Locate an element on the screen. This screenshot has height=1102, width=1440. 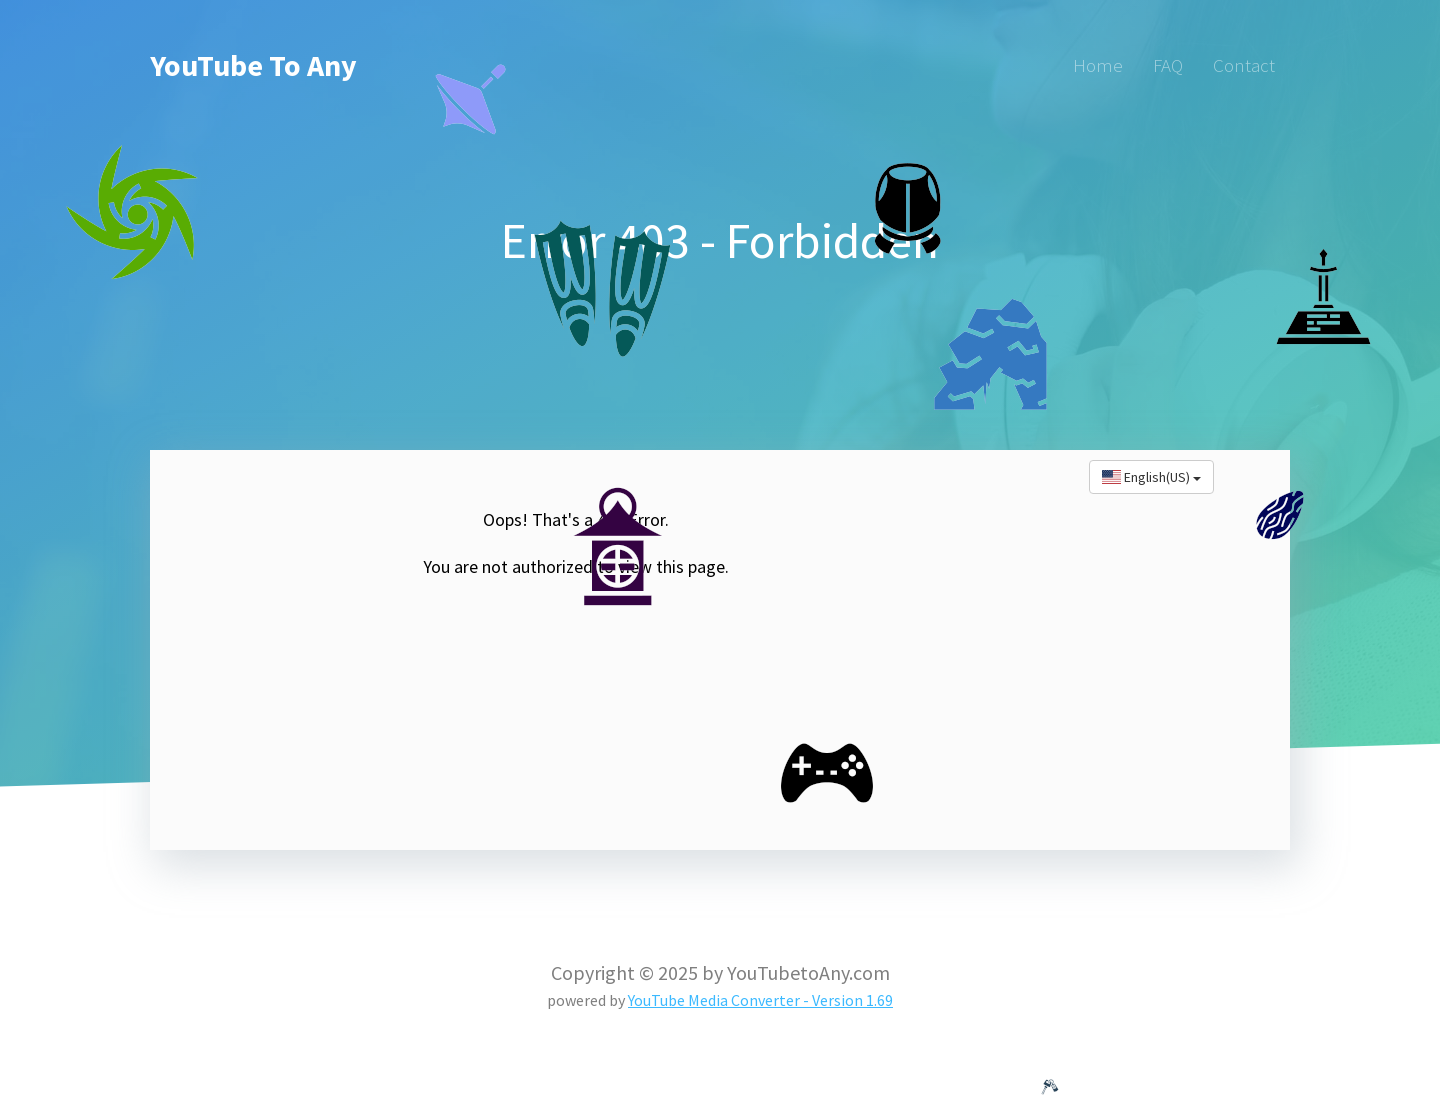
play a spinning top mini-game is located at coordinates (470, 99).